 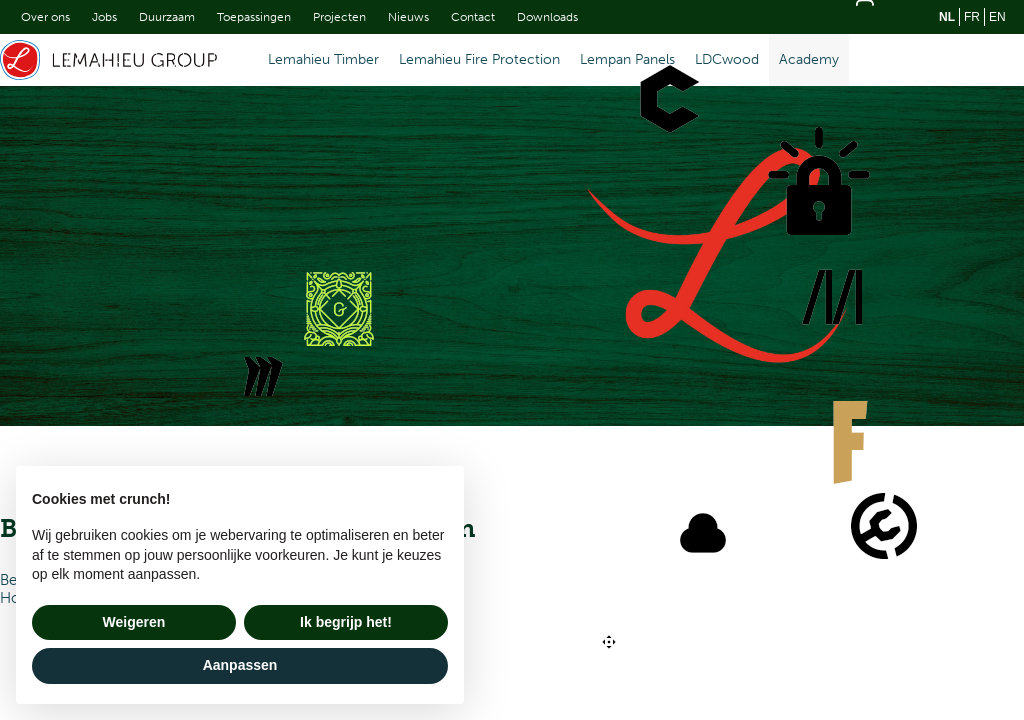 I want to click on drag to reposition an element, so click(x=609, y=642).